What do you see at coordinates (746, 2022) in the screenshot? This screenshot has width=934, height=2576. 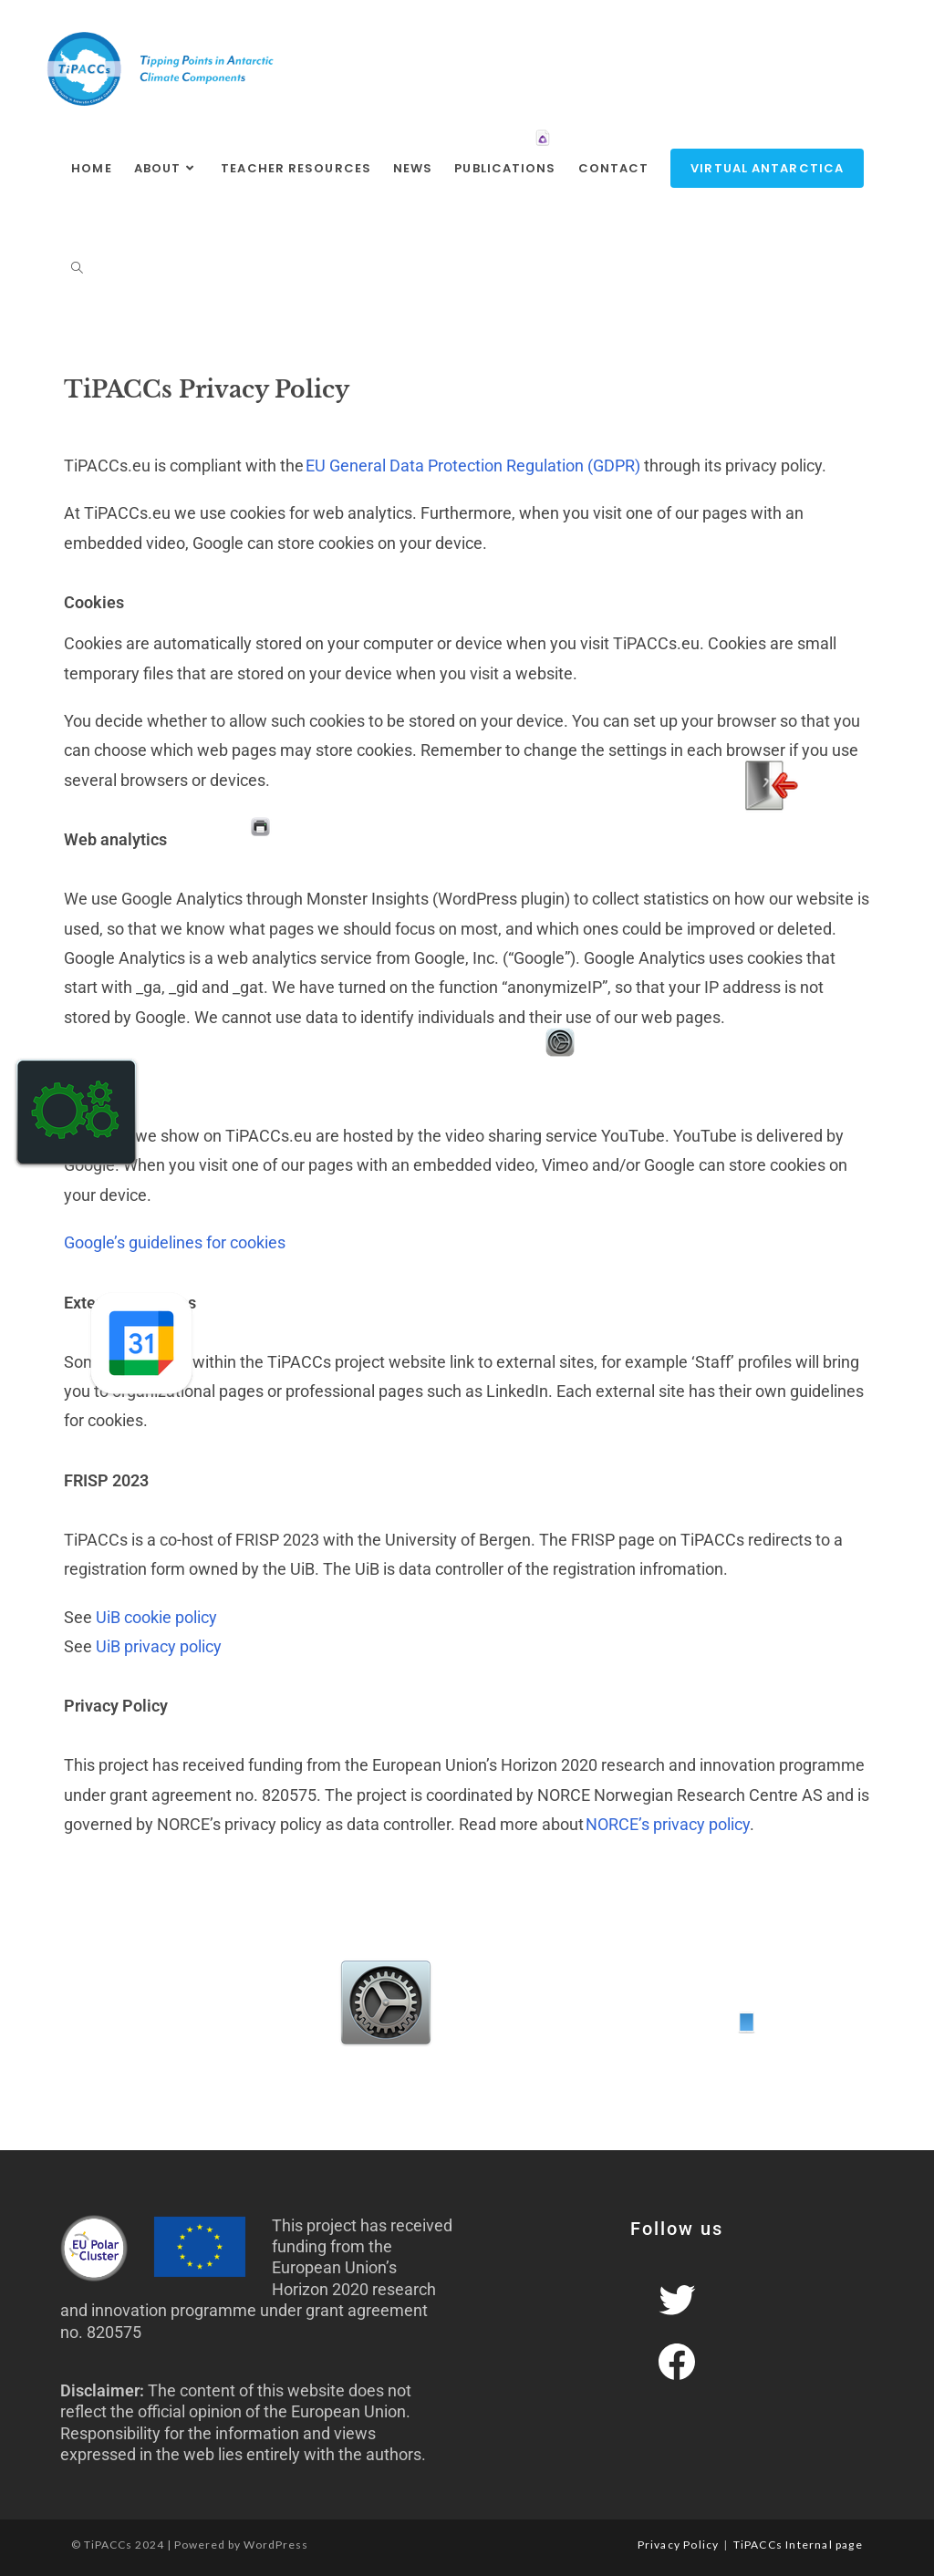 I see `manage connected iPad device` at bounding box center [746, 2022].